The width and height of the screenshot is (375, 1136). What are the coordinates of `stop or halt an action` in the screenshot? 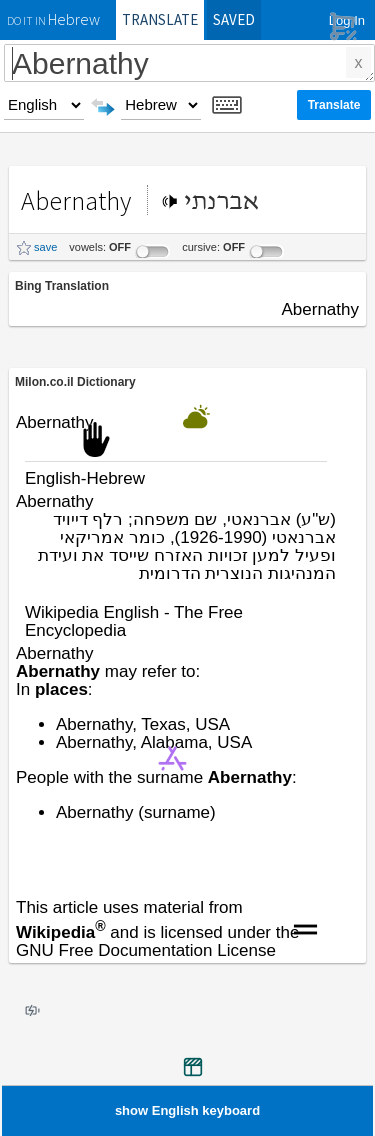 It's located at (96, 439).